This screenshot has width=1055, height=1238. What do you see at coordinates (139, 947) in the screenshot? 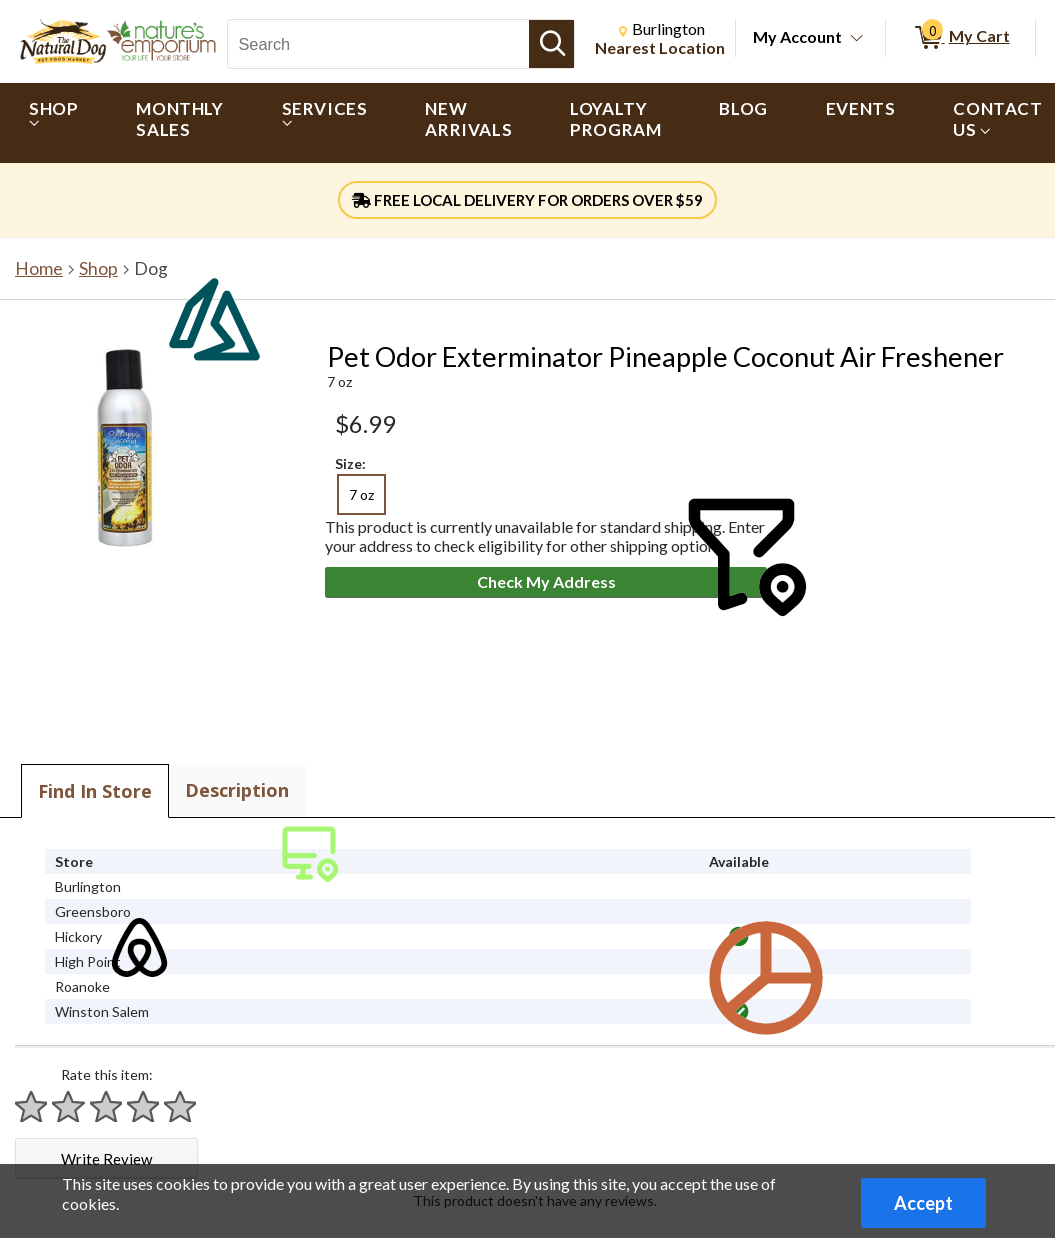
I see `open the Airbnb app or website` at bounding box center [139, 947].